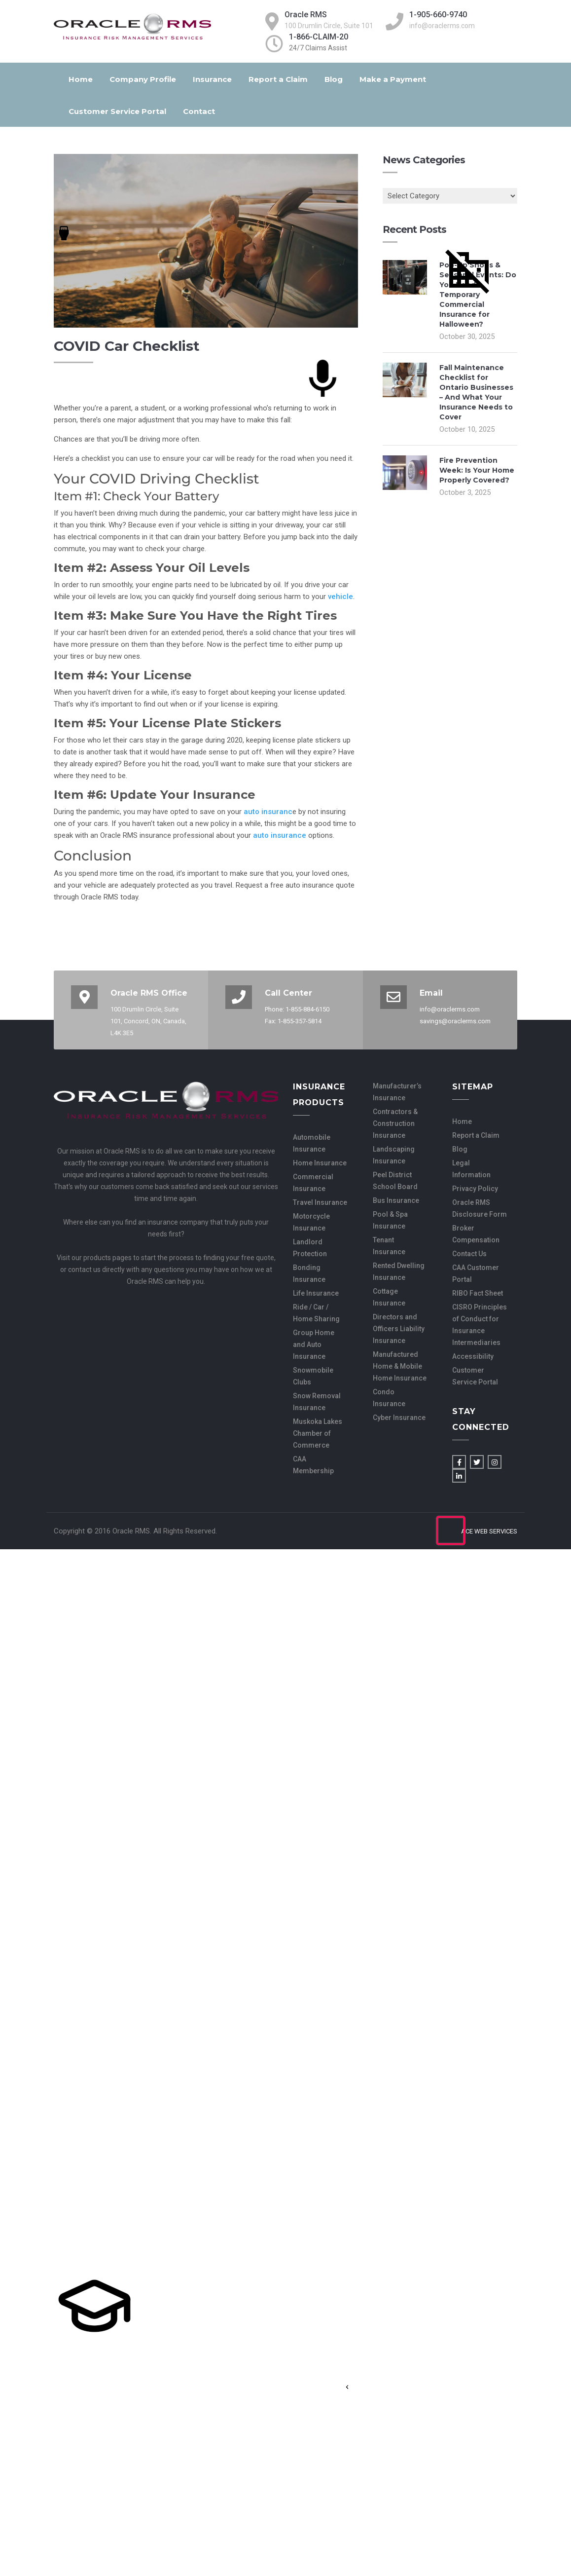  What do you see at coordinates (94, 2306) in the screenshot?
I see `access education or learning resources` at bounding box center [94, 2306].